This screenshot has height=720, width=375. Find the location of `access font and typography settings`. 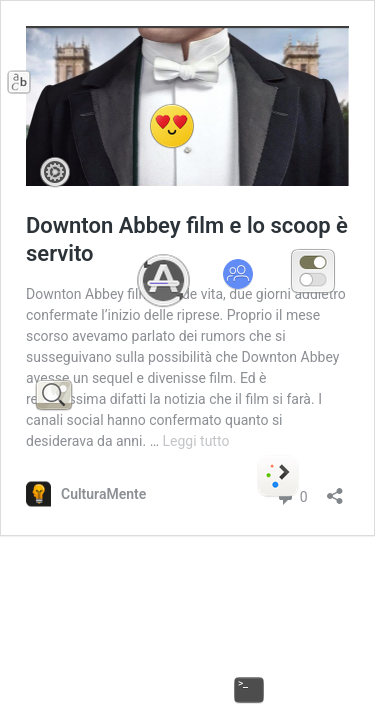

access font and typography settings is located at coordinates (19, 82).